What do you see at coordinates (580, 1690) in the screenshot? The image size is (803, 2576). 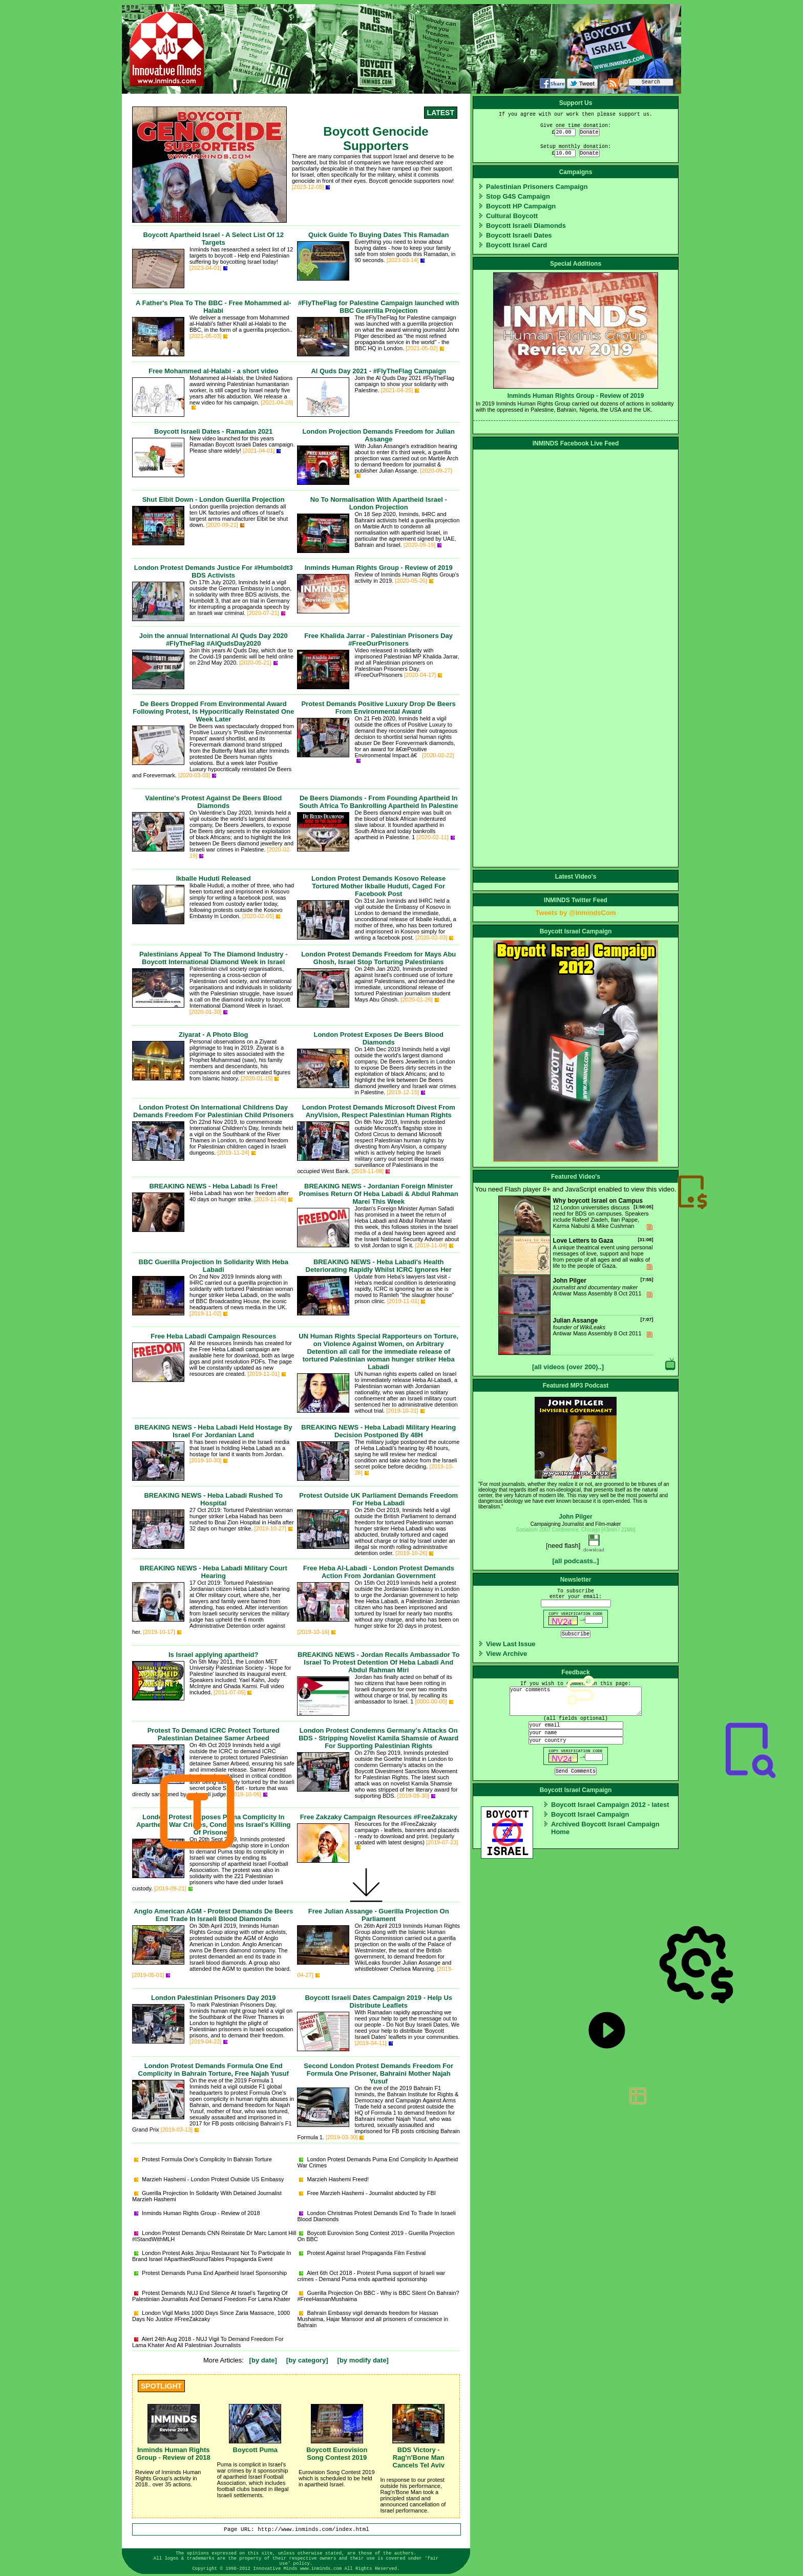 I see `view directions or navigation route` at bounding box center [580, 1690].